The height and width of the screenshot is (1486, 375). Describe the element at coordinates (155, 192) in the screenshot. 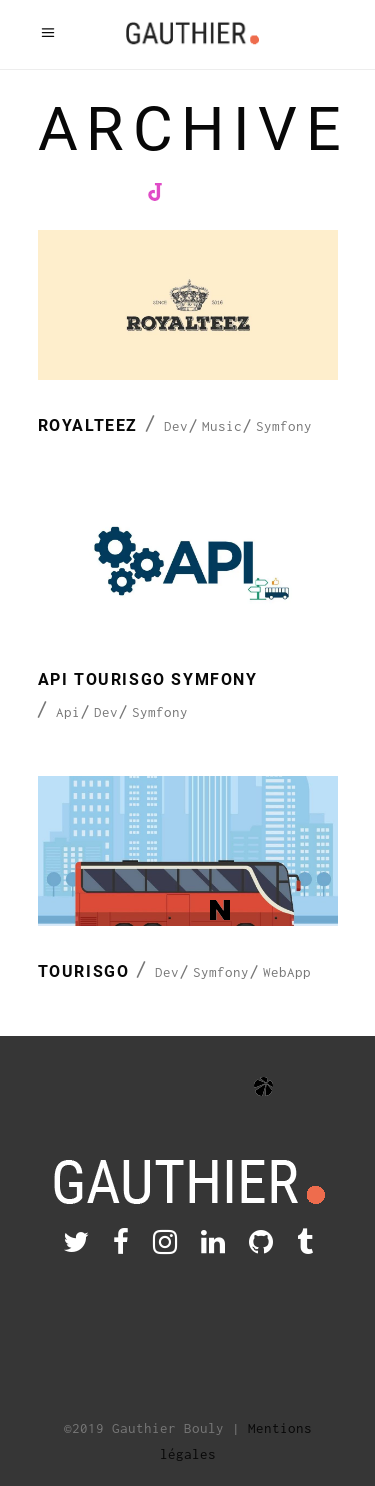

I see `open Joplin note-taking app` at that location.